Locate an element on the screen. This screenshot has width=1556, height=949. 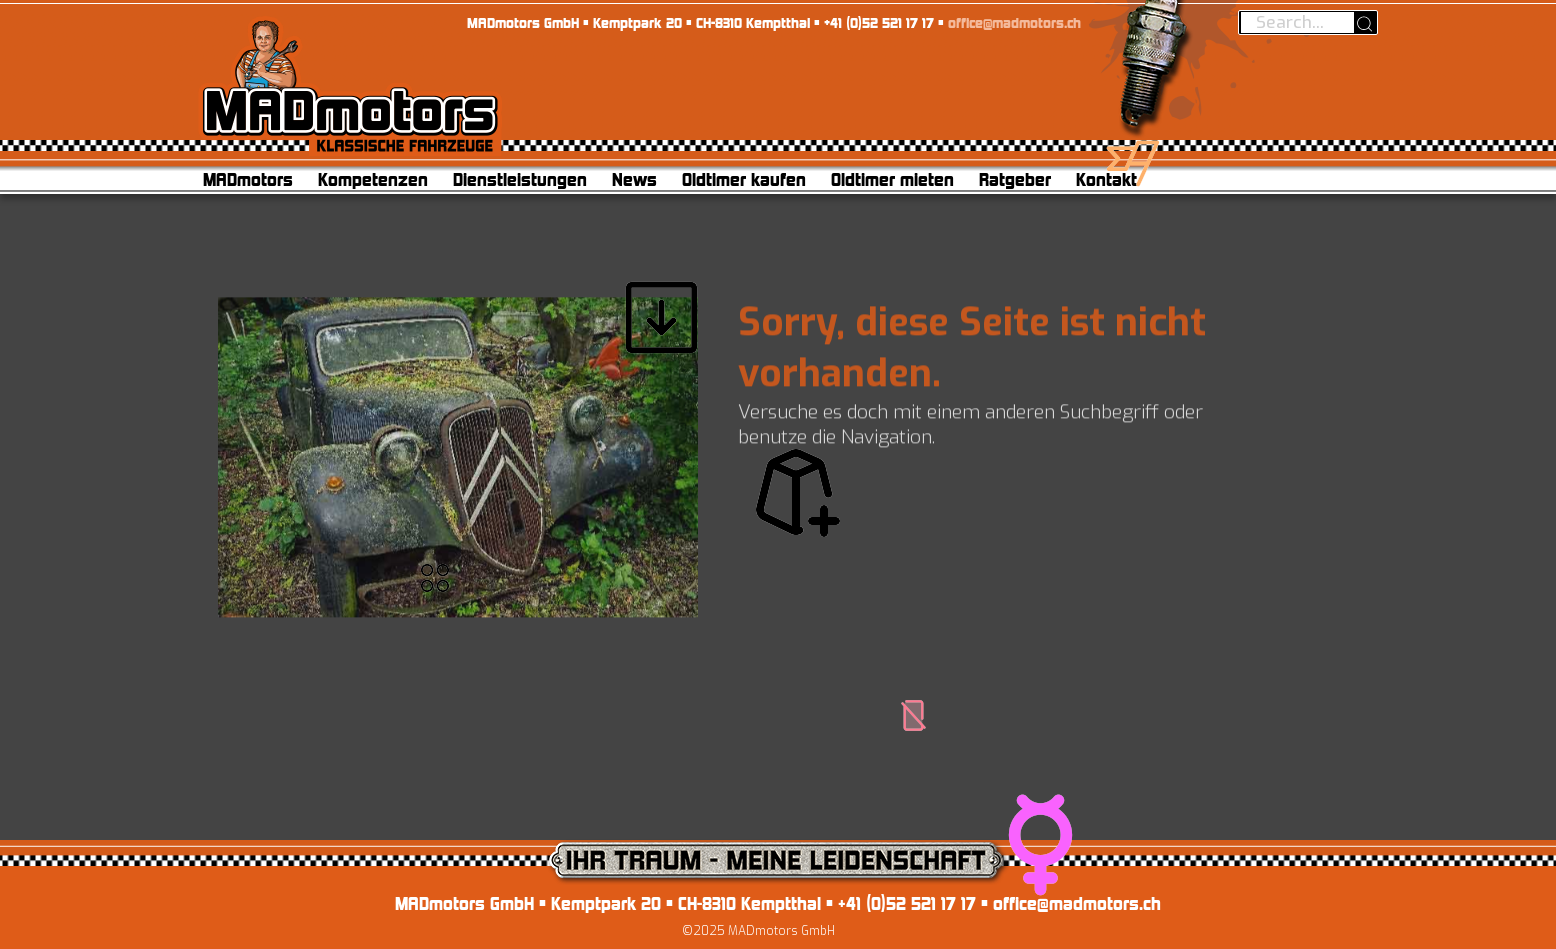
mobile device is unavailable or disabled is located at coordinates (913, 715).